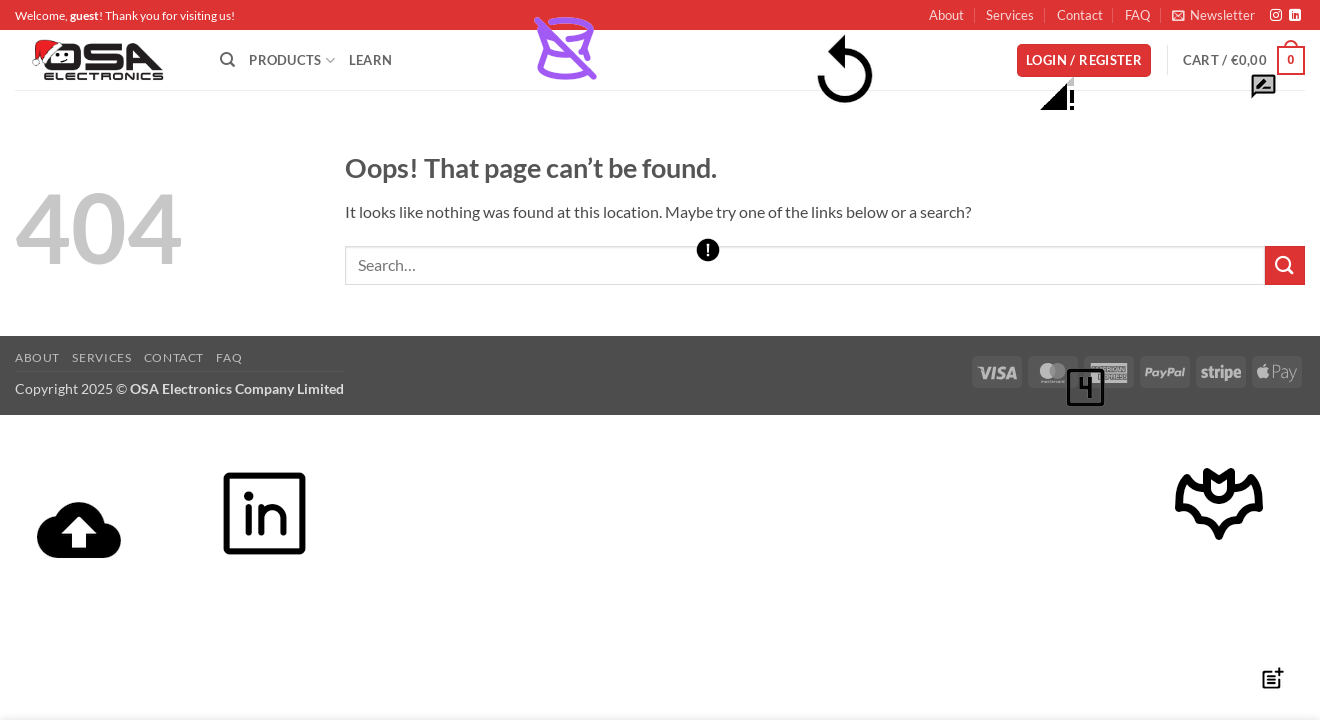 The width and height of the screenshot is (1320, 720). What do you see at coordinates (264, 513) in the screenshot?
I see `open LinkedIn profile or page` at bounding box center [264, 513].